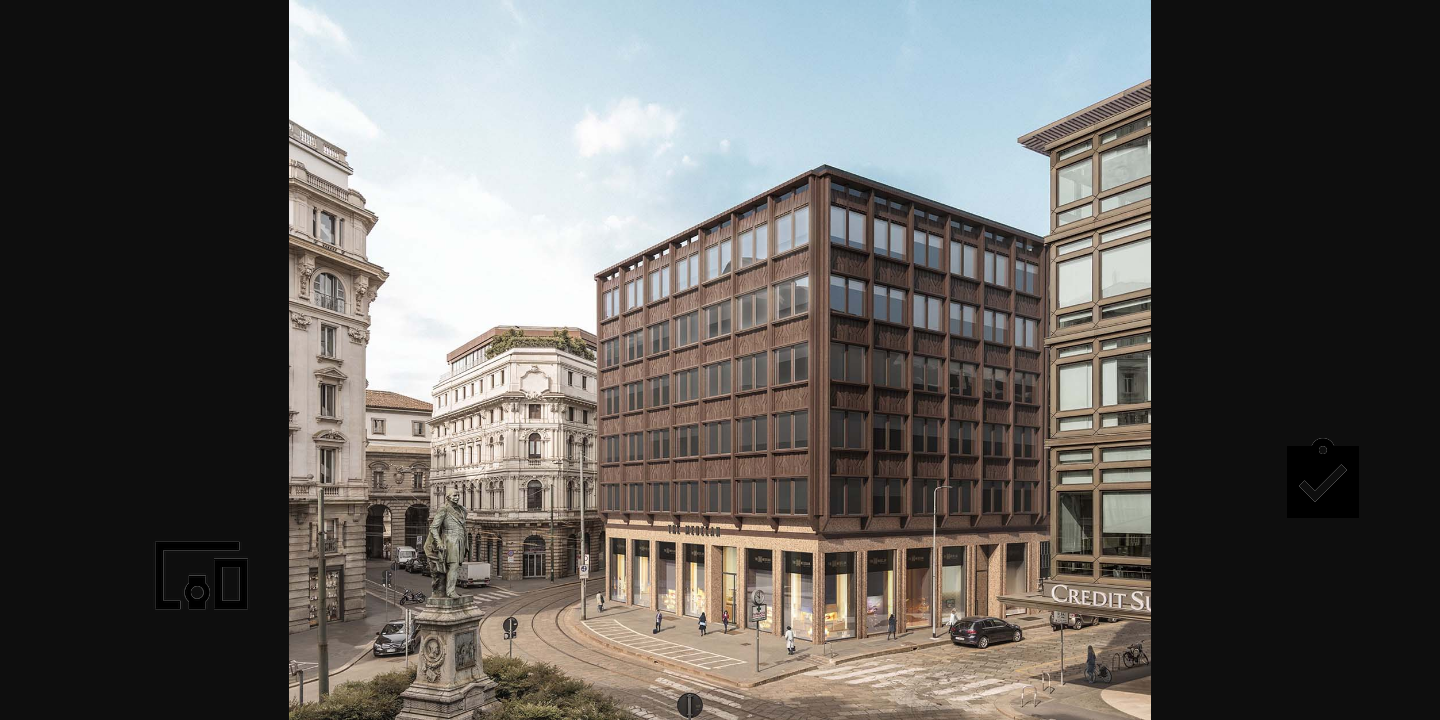 This screenshot has width=1440, height=720. I want to click on view connected devices, so click(201, 575).